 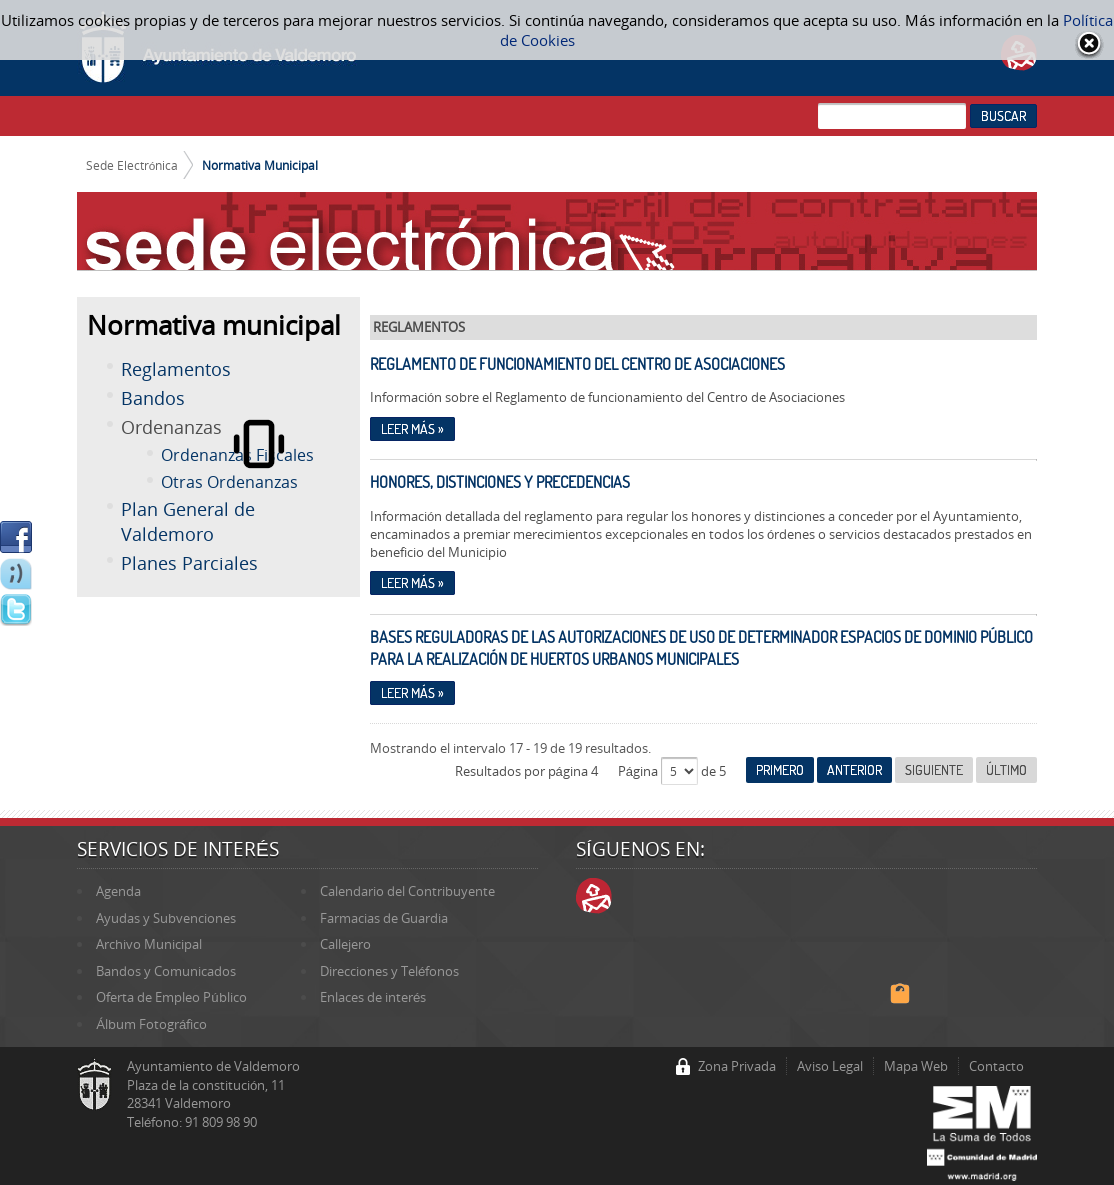 What do you see at coordinates (259, 444) in the screenshot?
I see `enable vibrate mode on your device` at bounding box center [259, 444].